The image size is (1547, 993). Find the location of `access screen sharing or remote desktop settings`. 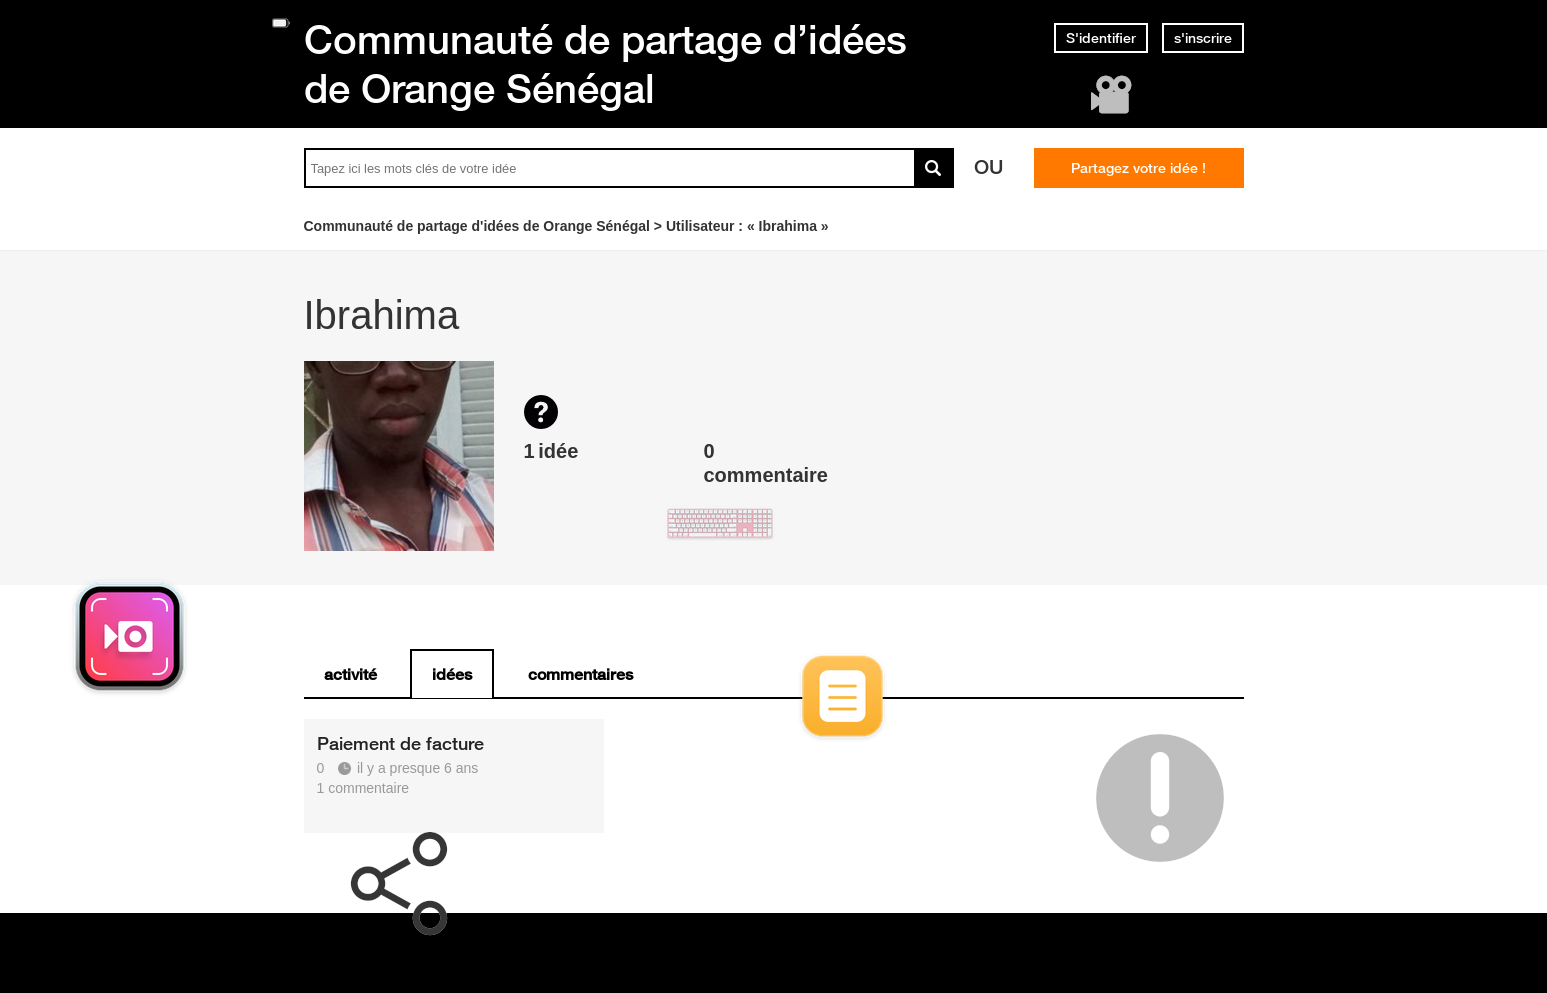

access screen sharing or remote desktop settings is located at coordinates (399, 887).